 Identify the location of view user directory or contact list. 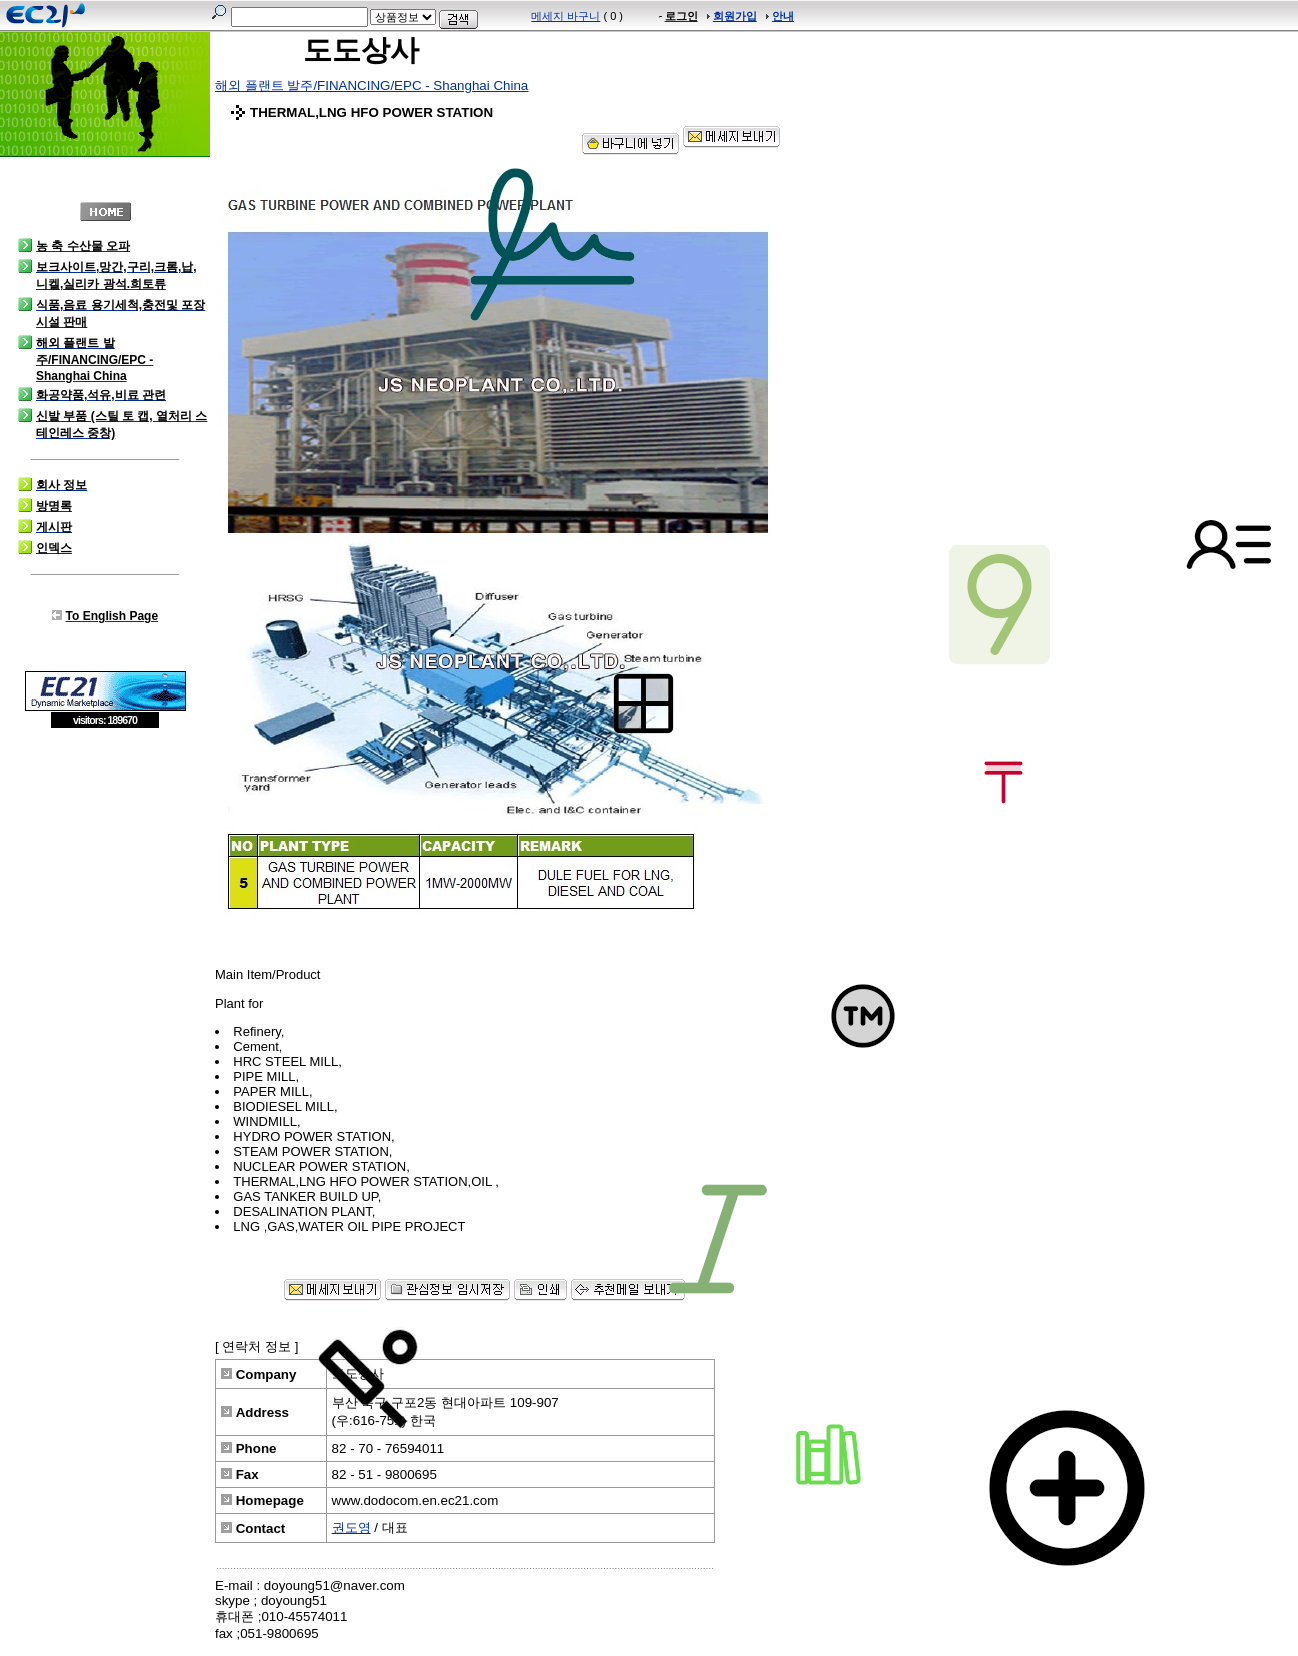
(1227, 544).